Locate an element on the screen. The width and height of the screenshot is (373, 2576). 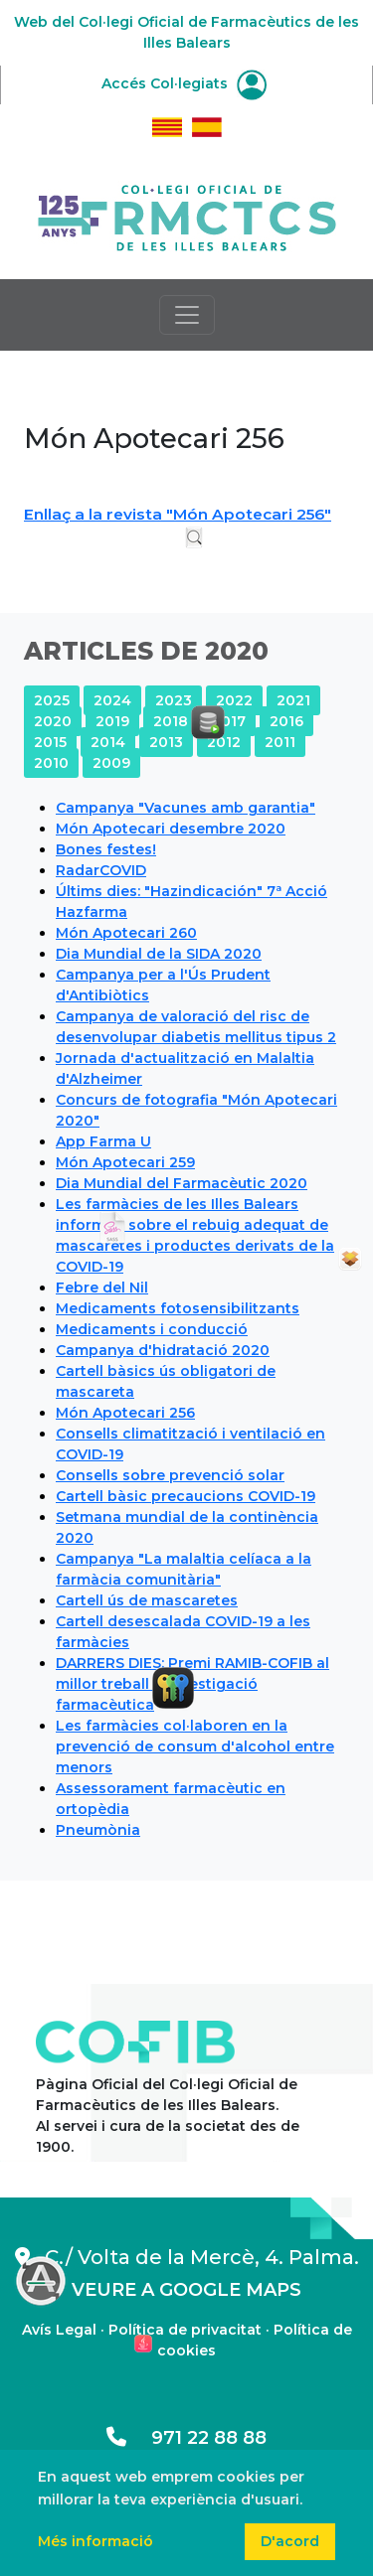
open the passwords app is located at coordinates (173, 1688).